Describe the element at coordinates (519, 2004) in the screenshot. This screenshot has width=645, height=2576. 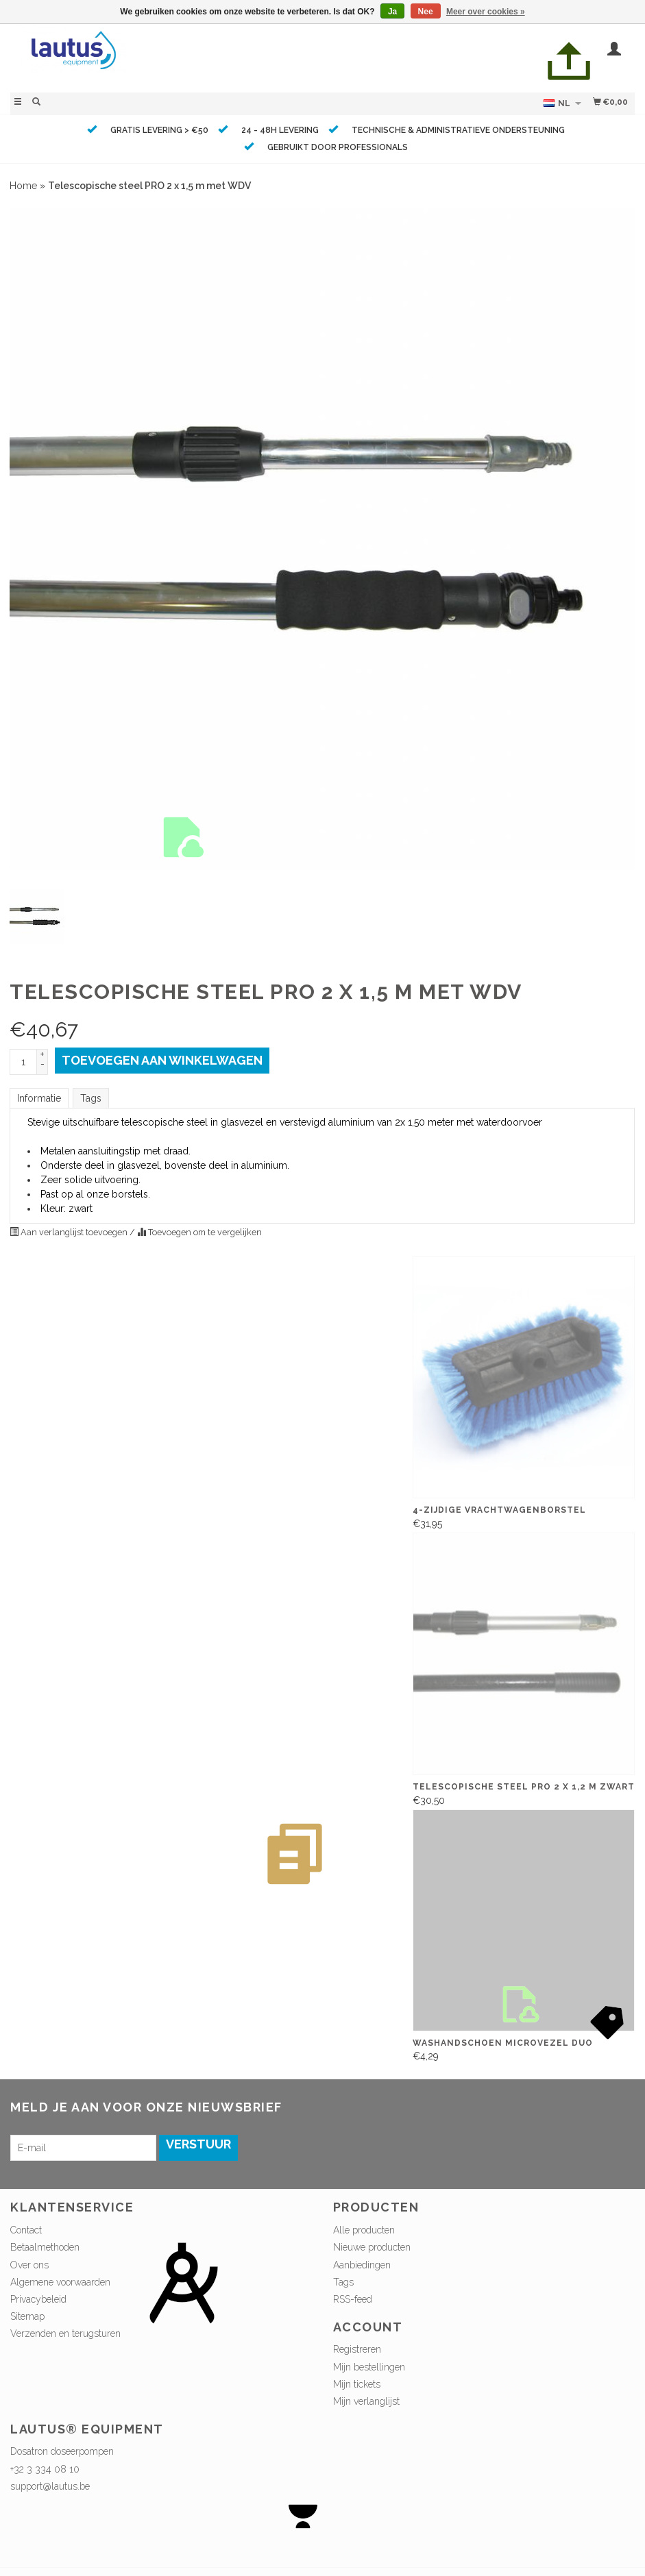
I see `upload file to cloud storage` at that location.